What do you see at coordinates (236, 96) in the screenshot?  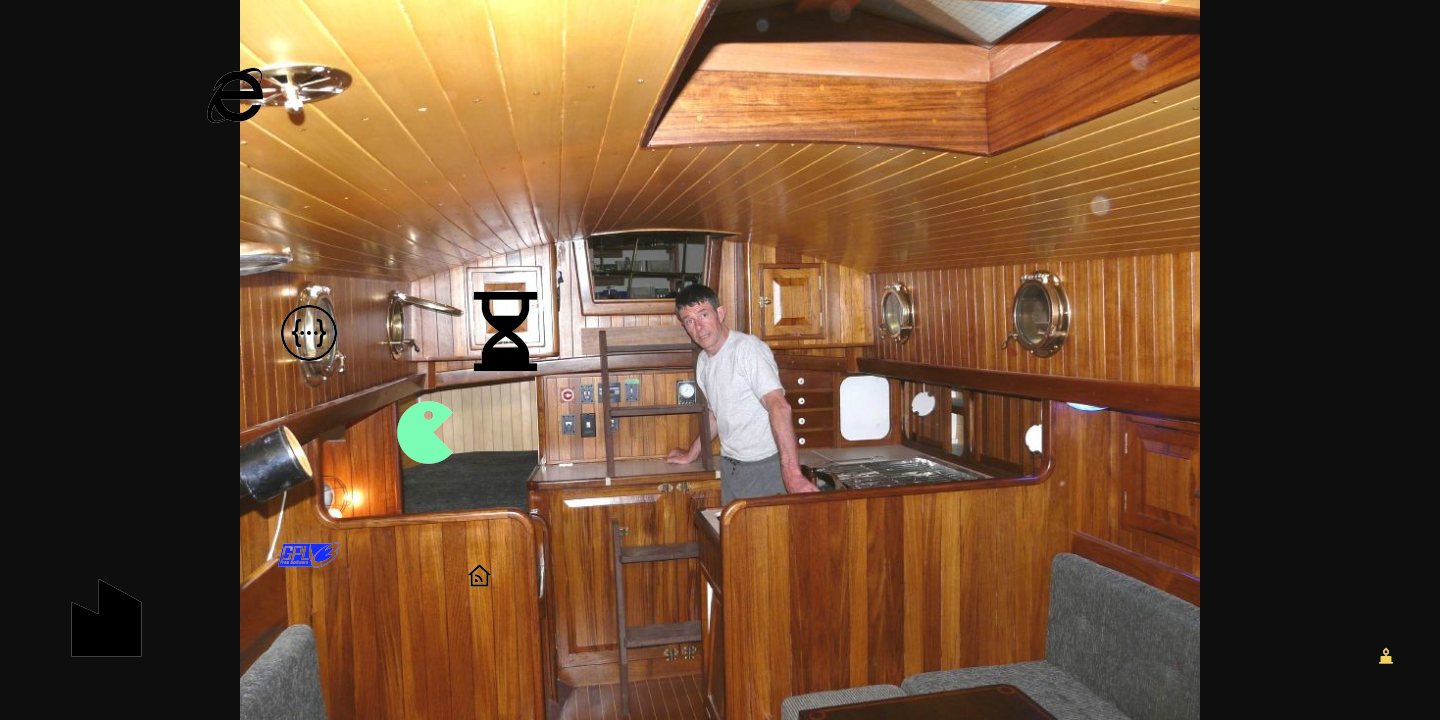 I see `open link in internet explorer` at bounding box center [236, 96].